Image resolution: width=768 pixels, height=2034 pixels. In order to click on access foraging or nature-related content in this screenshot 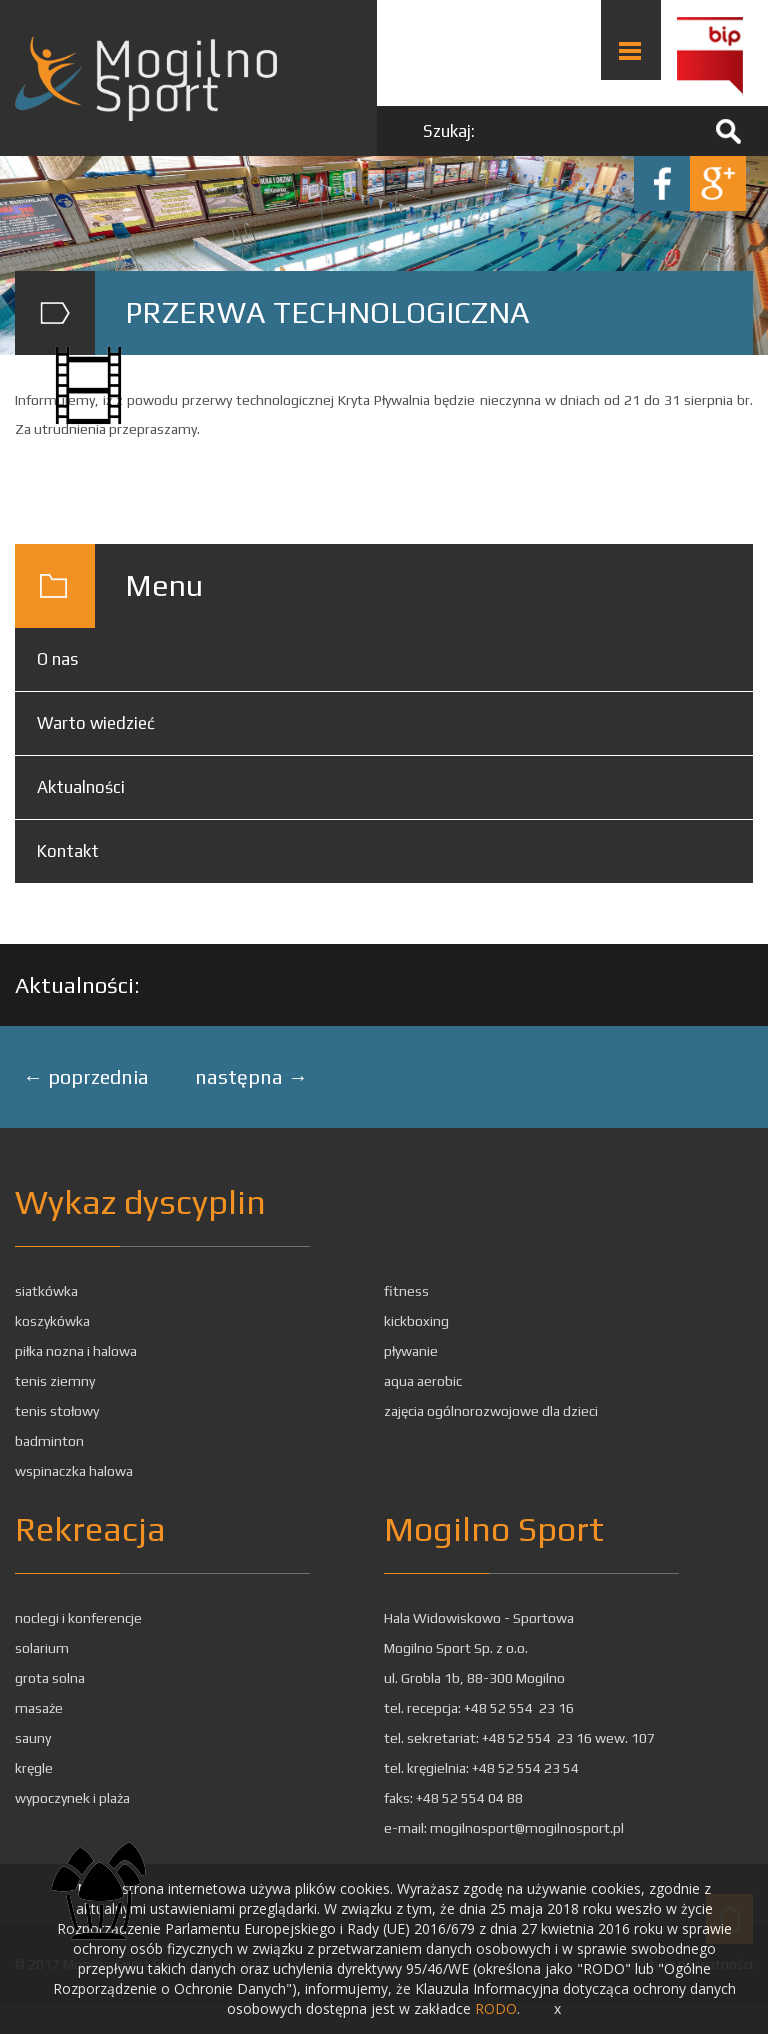, I will do `click(98, 1890)`.